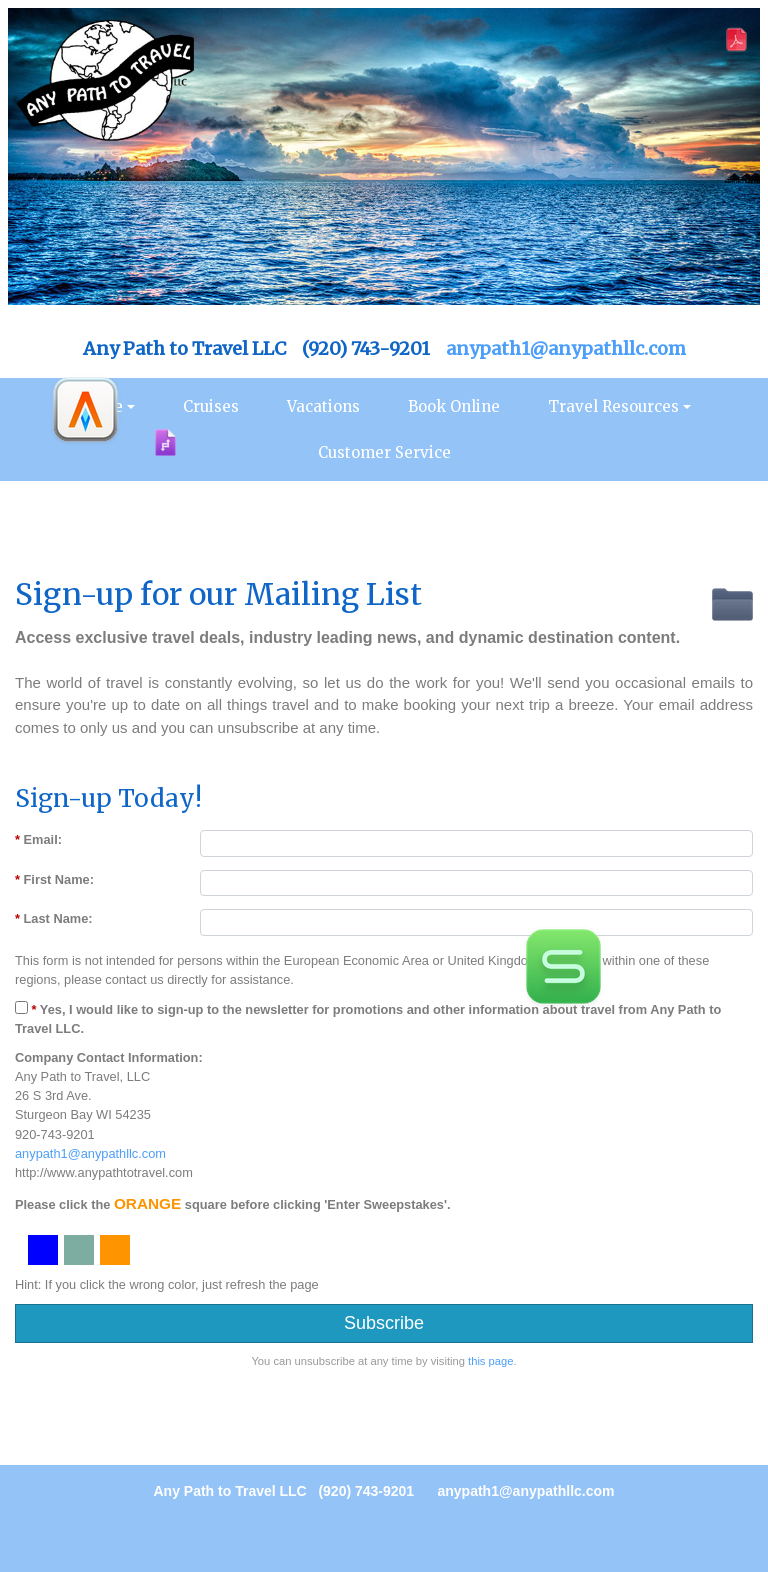 Image resolution: width=768 pixels, height=1572 pixels. Describe the element at coordinates (563, 966) in the screenshot. I see `open wps spreadsheets application` at that location.